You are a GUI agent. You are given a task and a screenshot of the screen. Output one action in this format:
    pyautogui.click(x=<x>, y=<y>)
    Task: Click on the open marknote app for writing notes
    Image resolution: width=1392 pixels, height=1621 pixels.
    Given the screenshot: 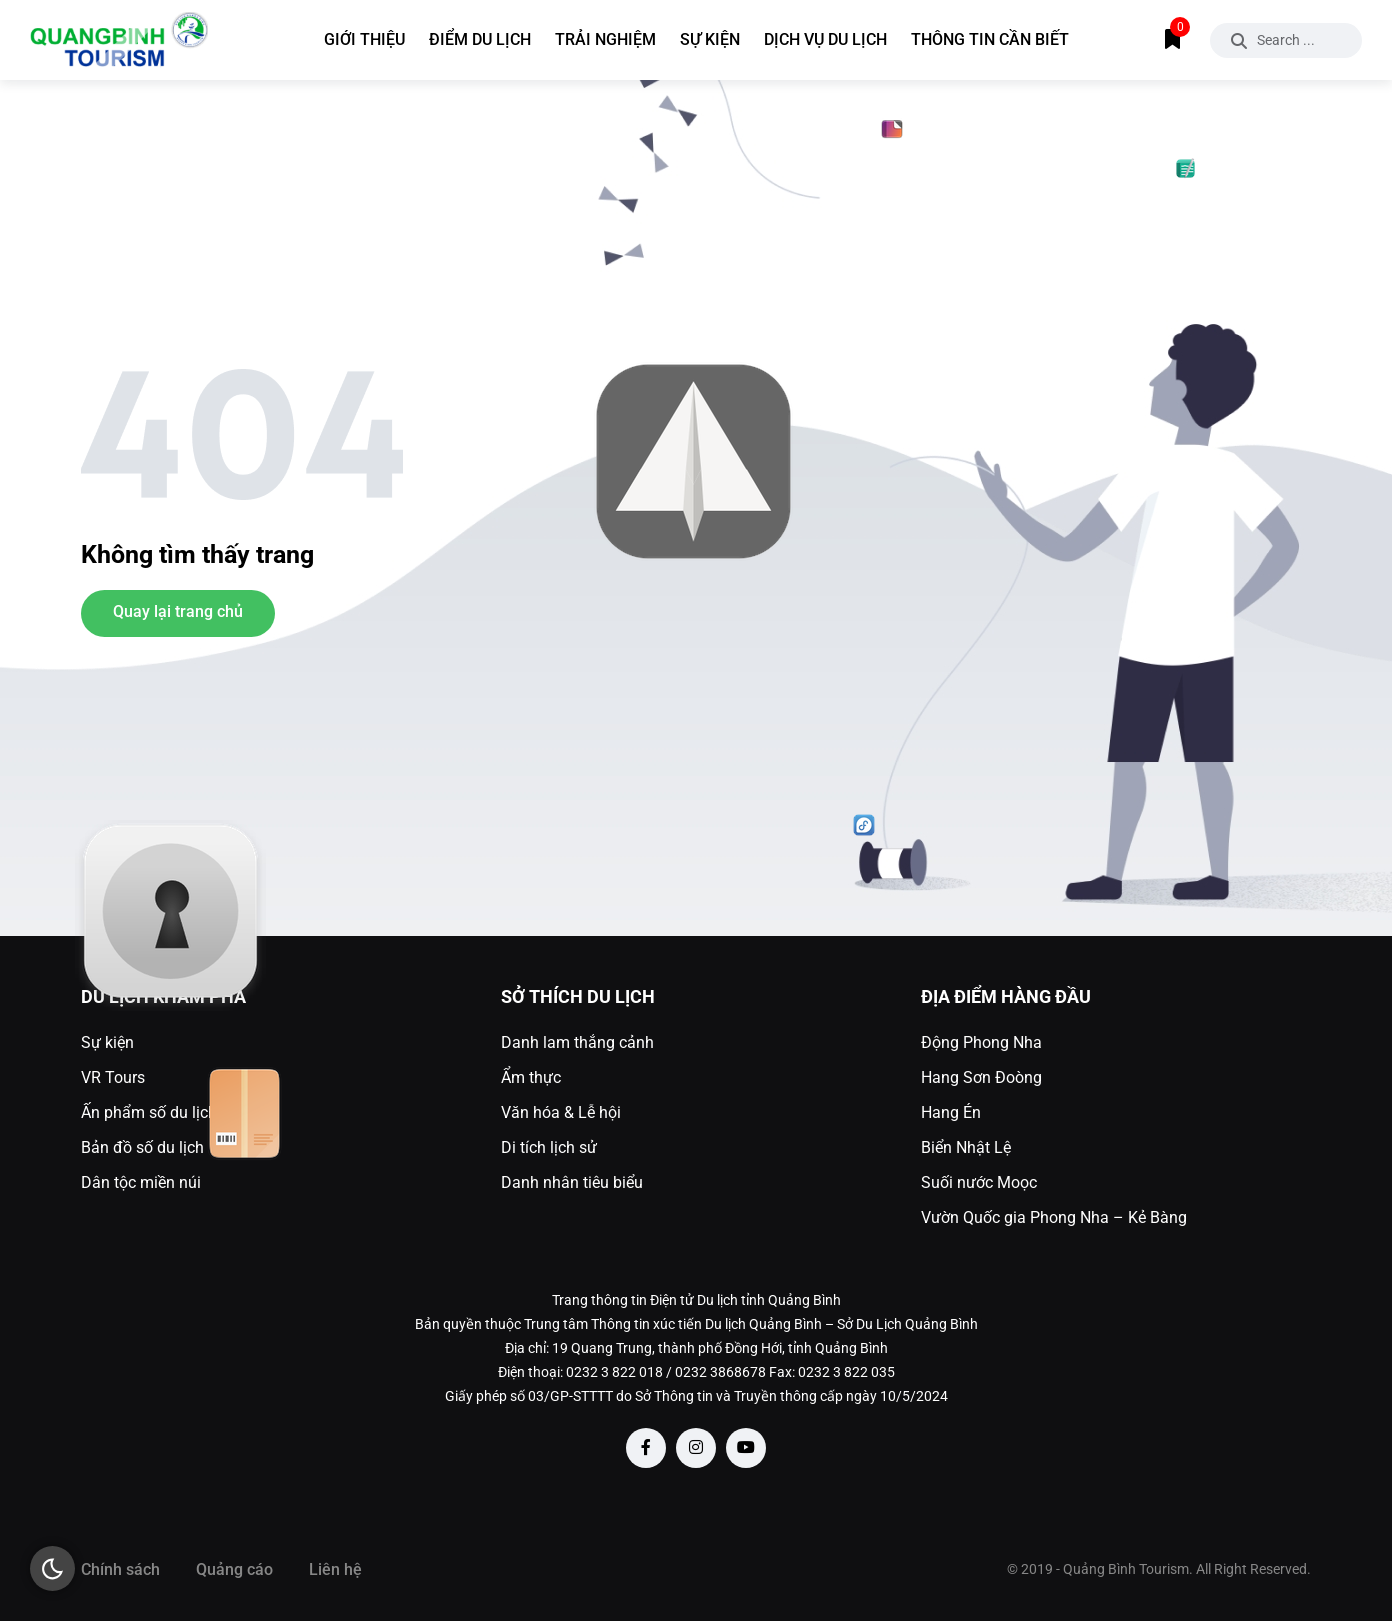 What is the action you would take?
    pyautogui.click(x=1185, y=168)
    